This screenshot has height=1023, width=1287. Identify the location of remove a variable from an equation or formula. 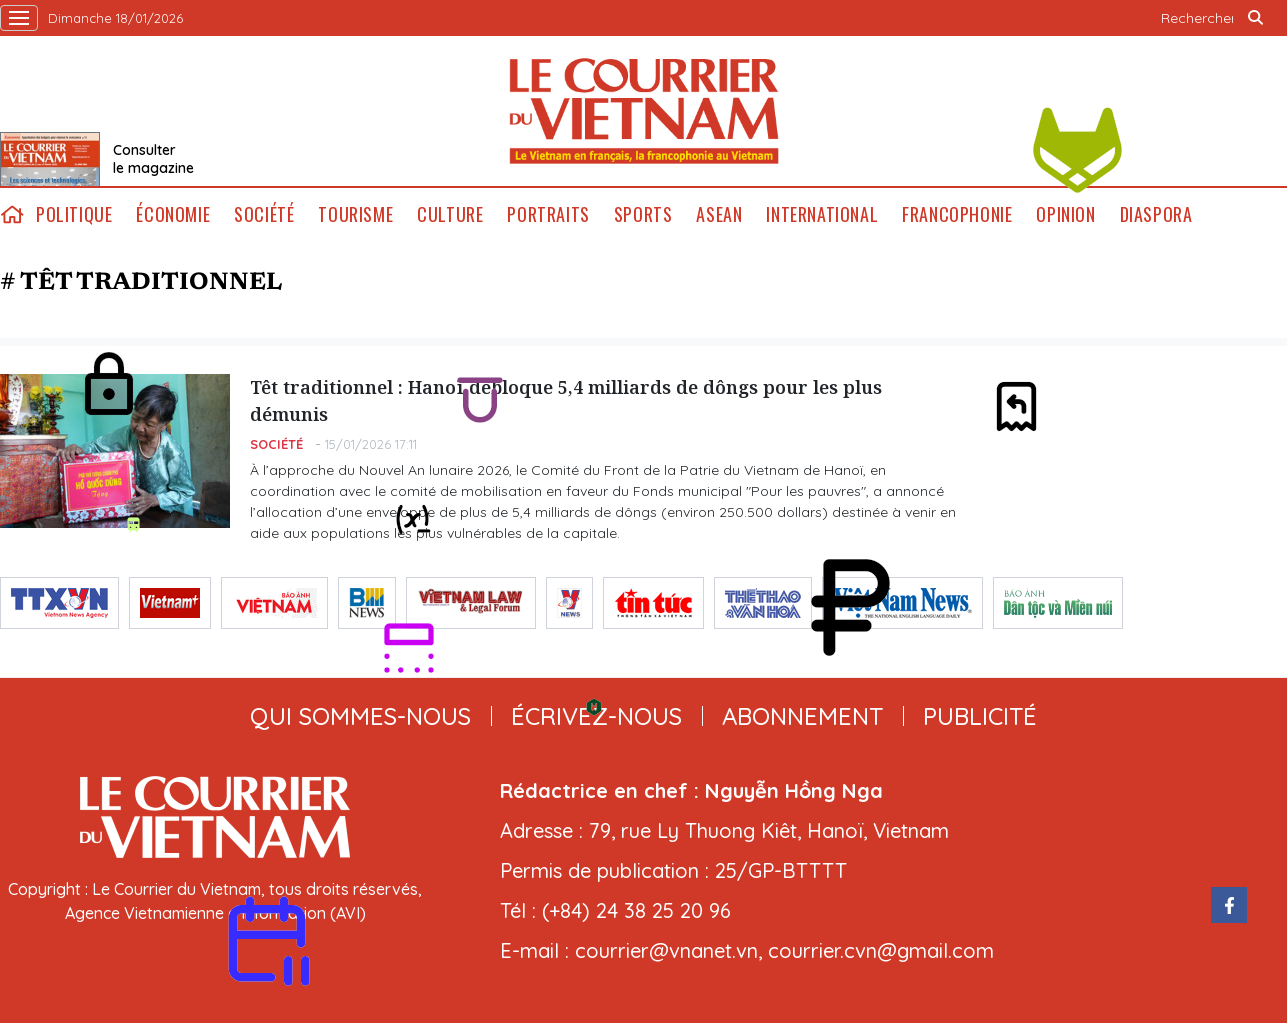
(412, 519).